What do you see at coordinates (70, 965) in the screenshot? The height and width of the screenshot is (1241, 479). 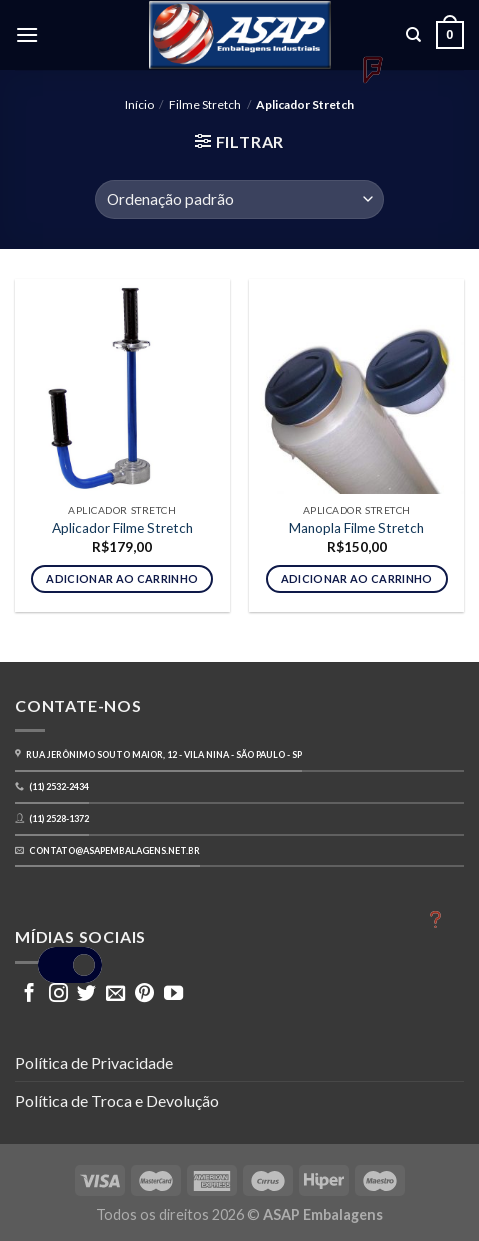 I see `toggle a setting on or off` at bounding box center [70, 965].